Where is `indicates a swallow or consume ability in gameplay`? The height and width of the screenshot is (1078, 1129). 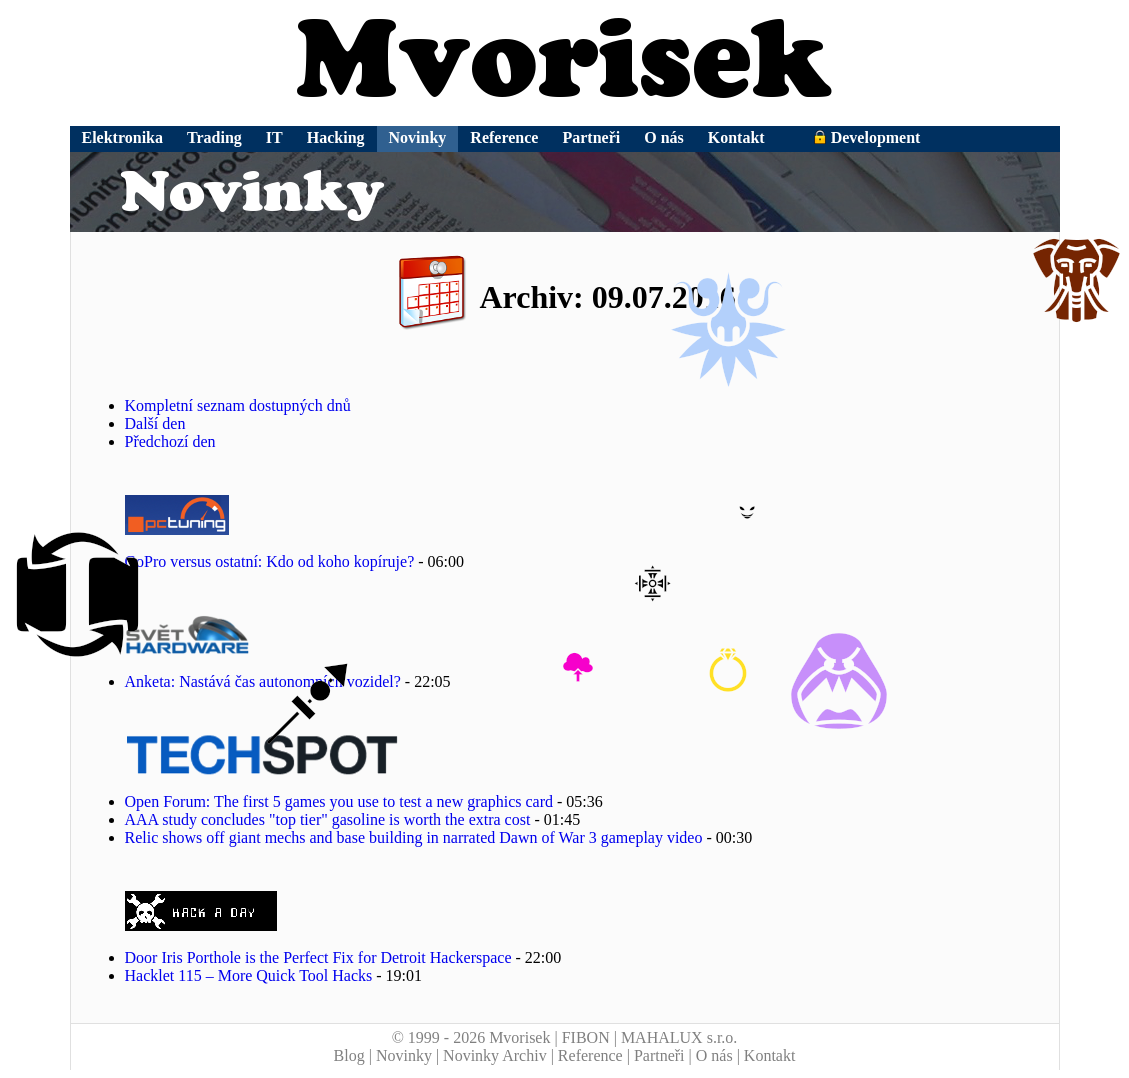
indicates a swallow or consume ability in gameplay is located at coordinates (839, 681).